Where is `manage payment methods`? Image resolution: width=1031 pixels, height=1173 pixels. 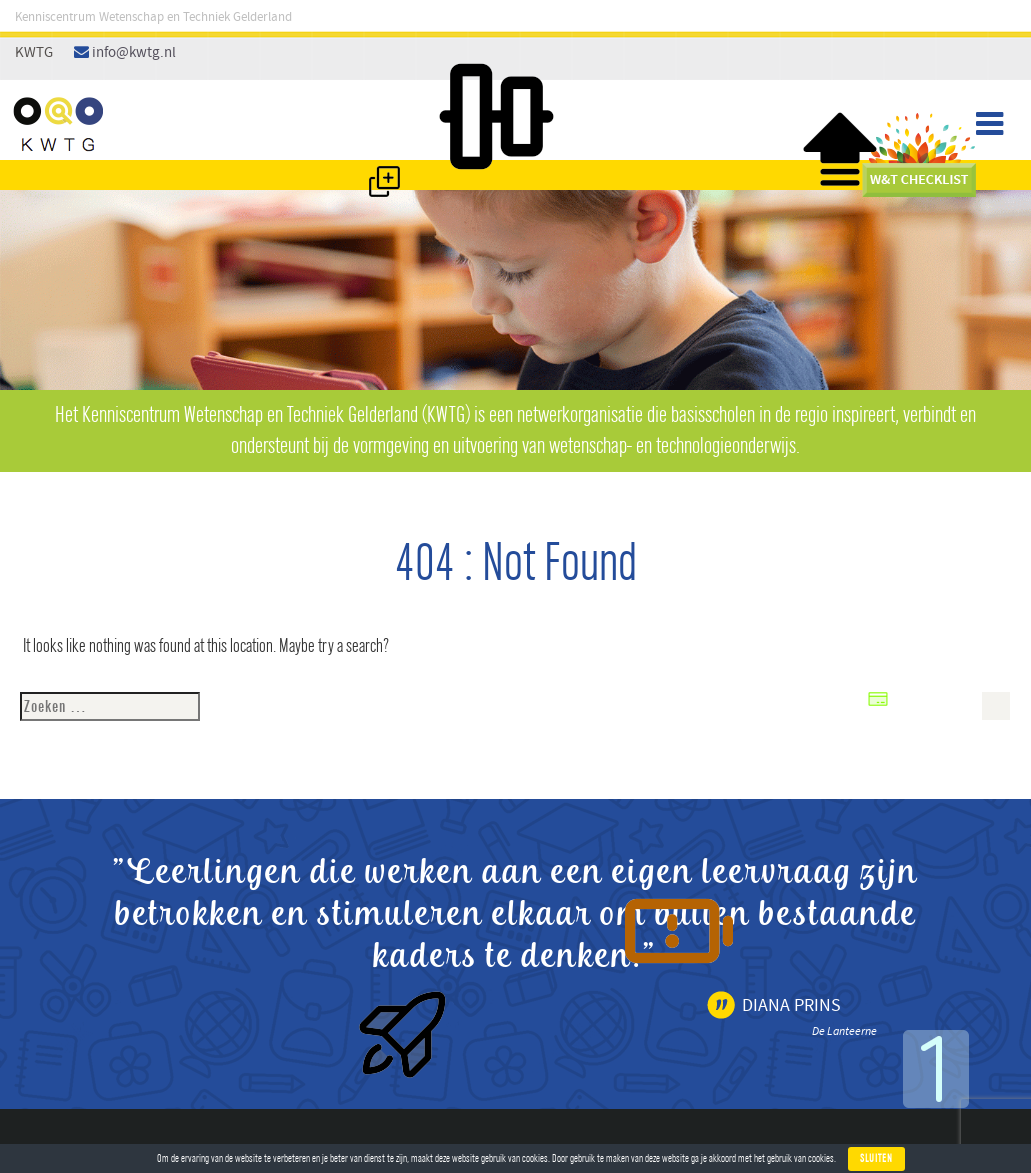 manage payment methods is located at coordinates (878, 699).